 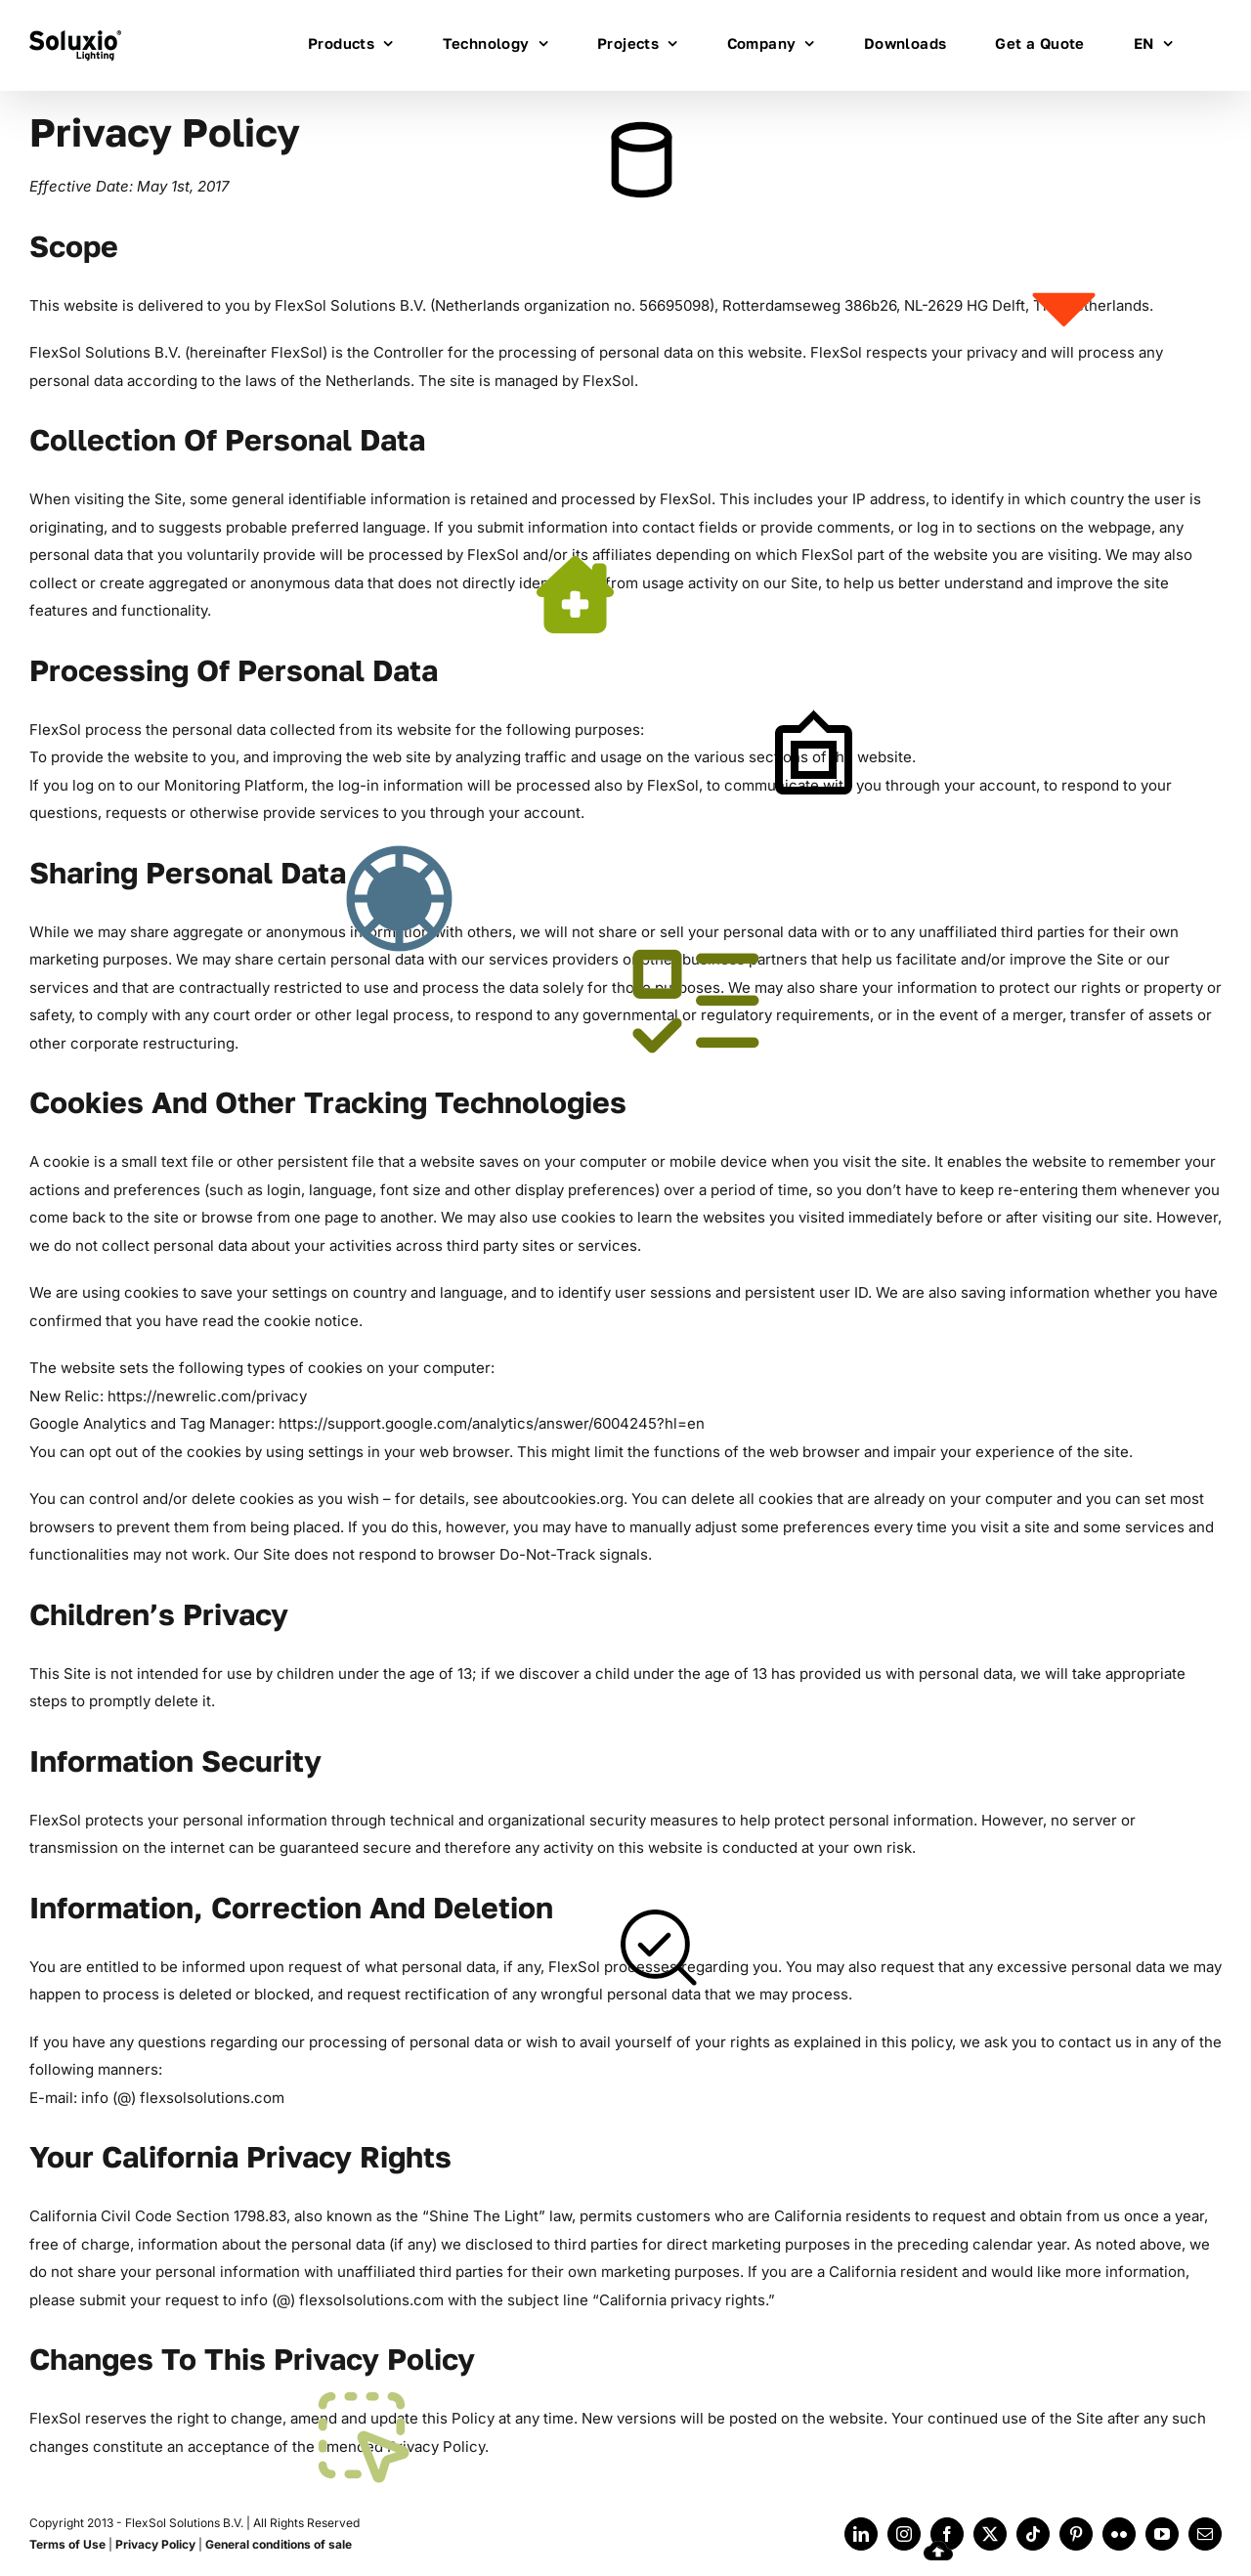 I want to click on view framed photos or artwork, so click(x=813, y=755).